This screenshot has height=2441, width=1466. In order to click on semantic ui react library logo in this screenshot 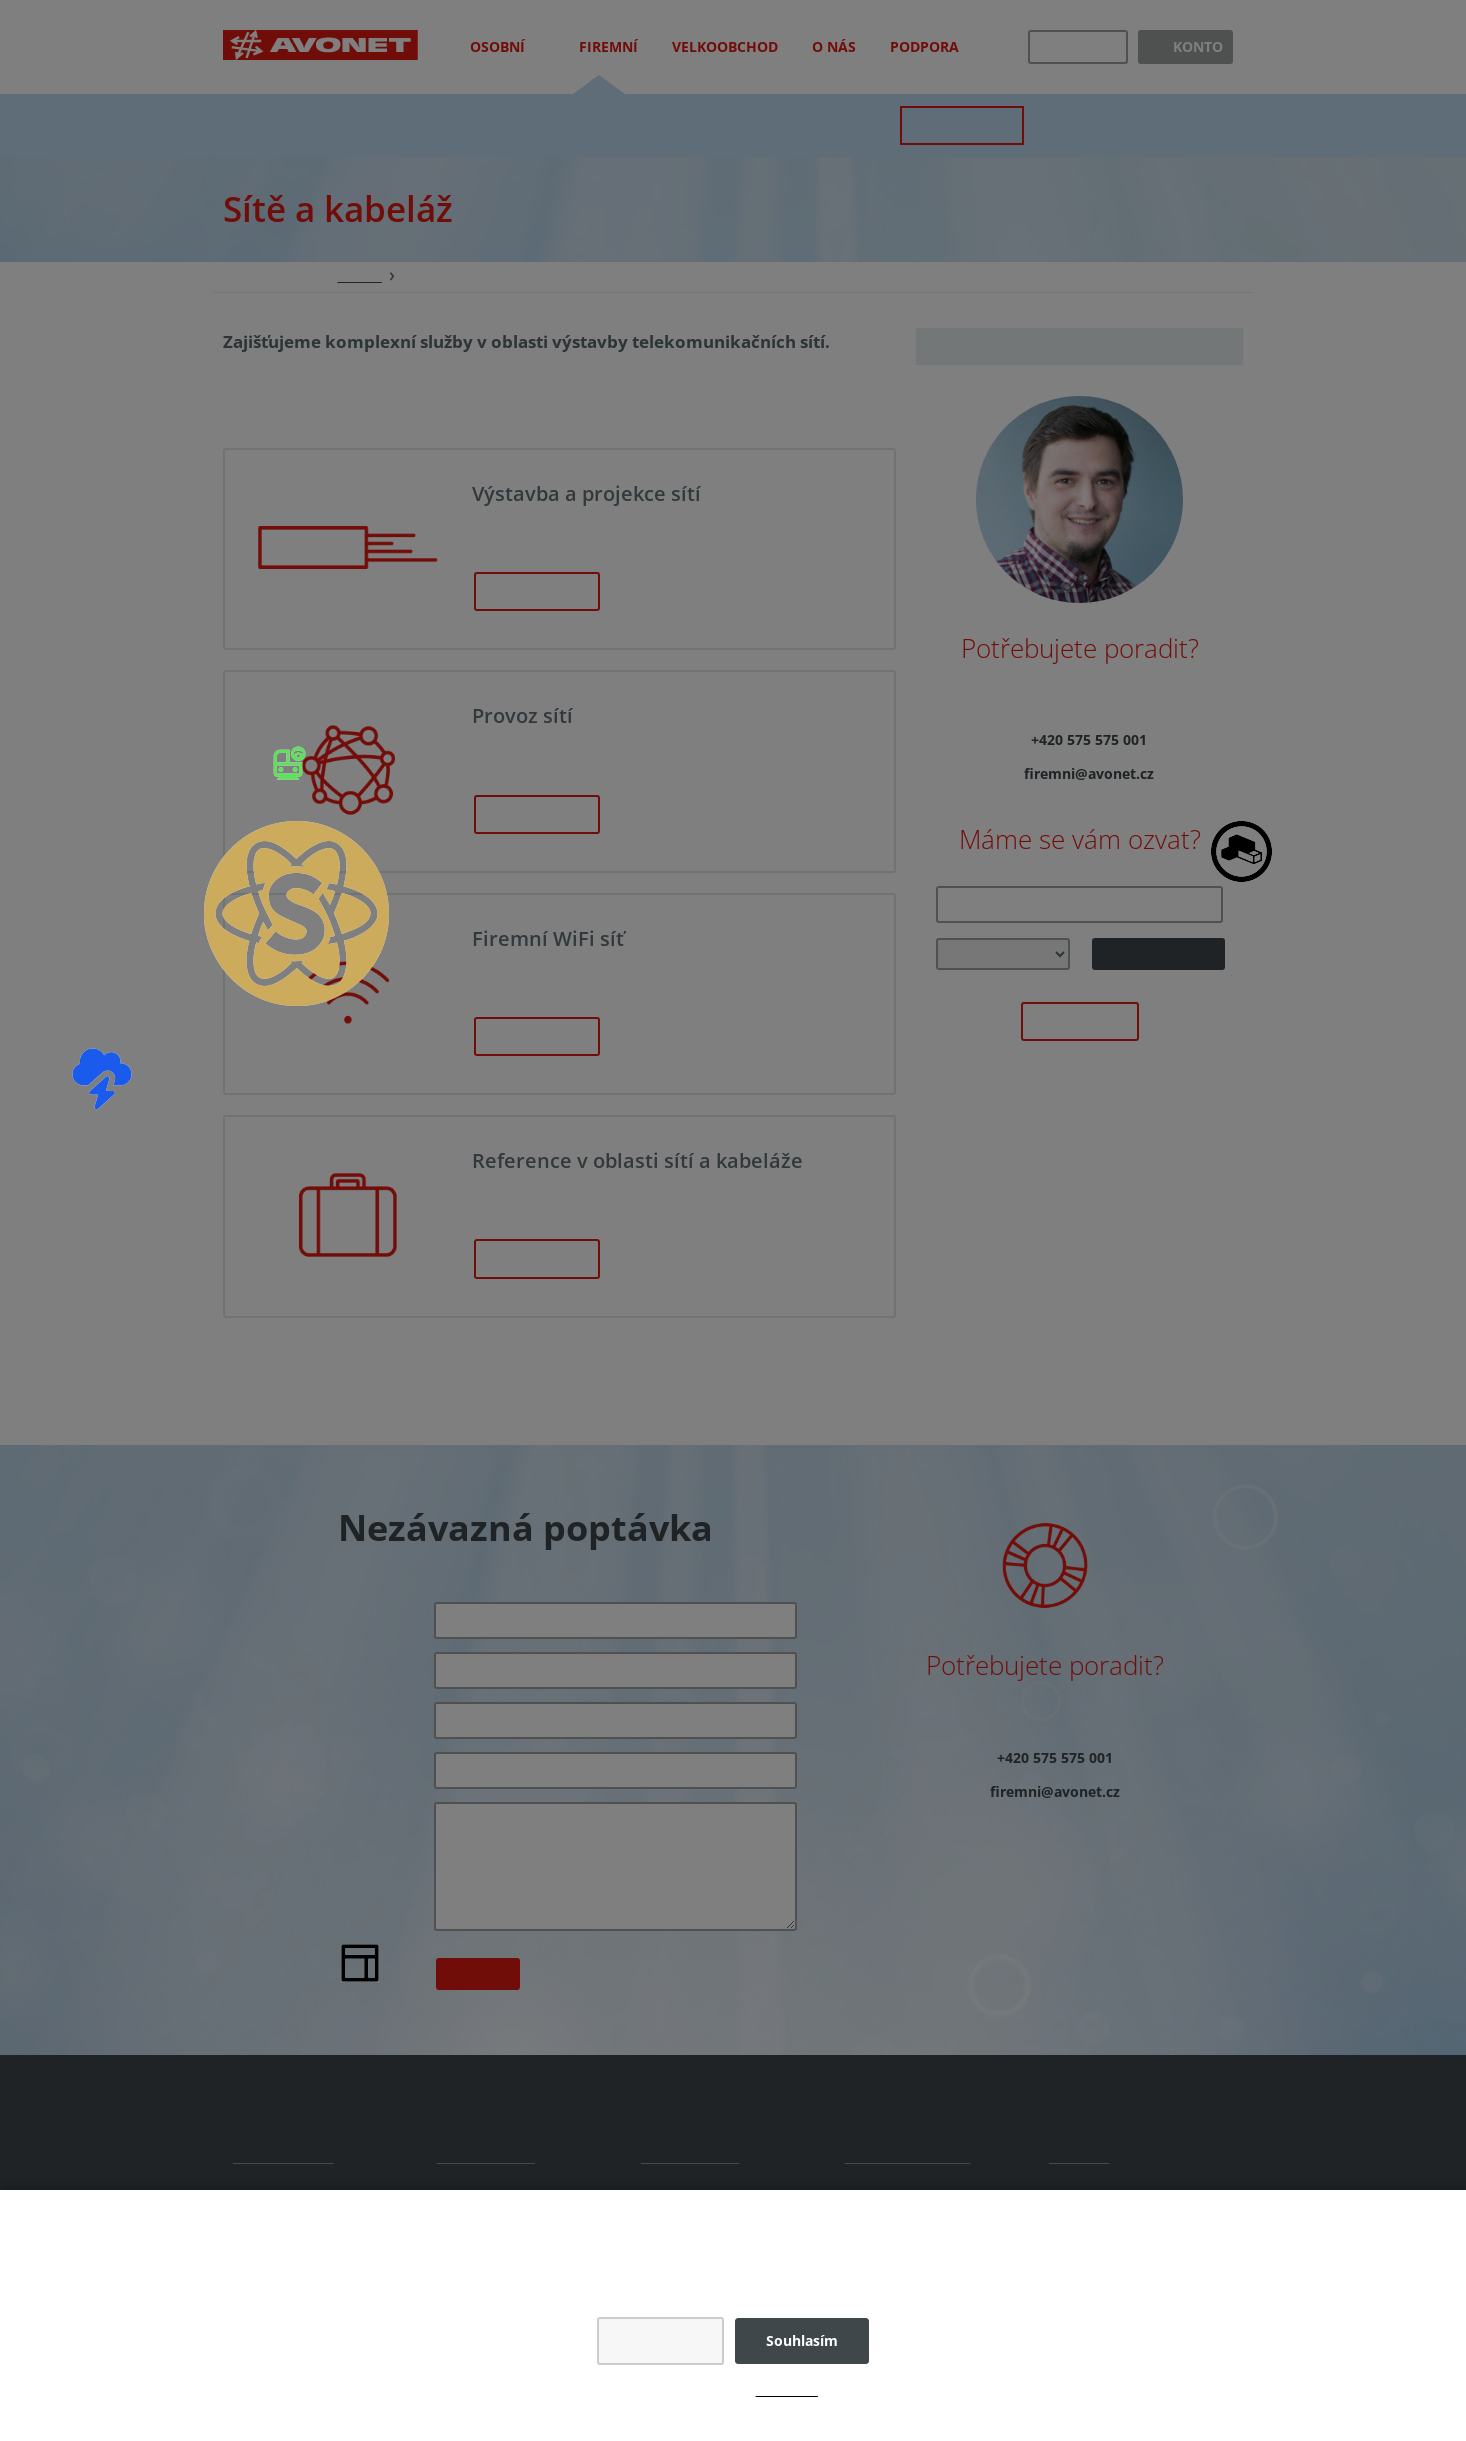, I will do `click(296, 913)`.